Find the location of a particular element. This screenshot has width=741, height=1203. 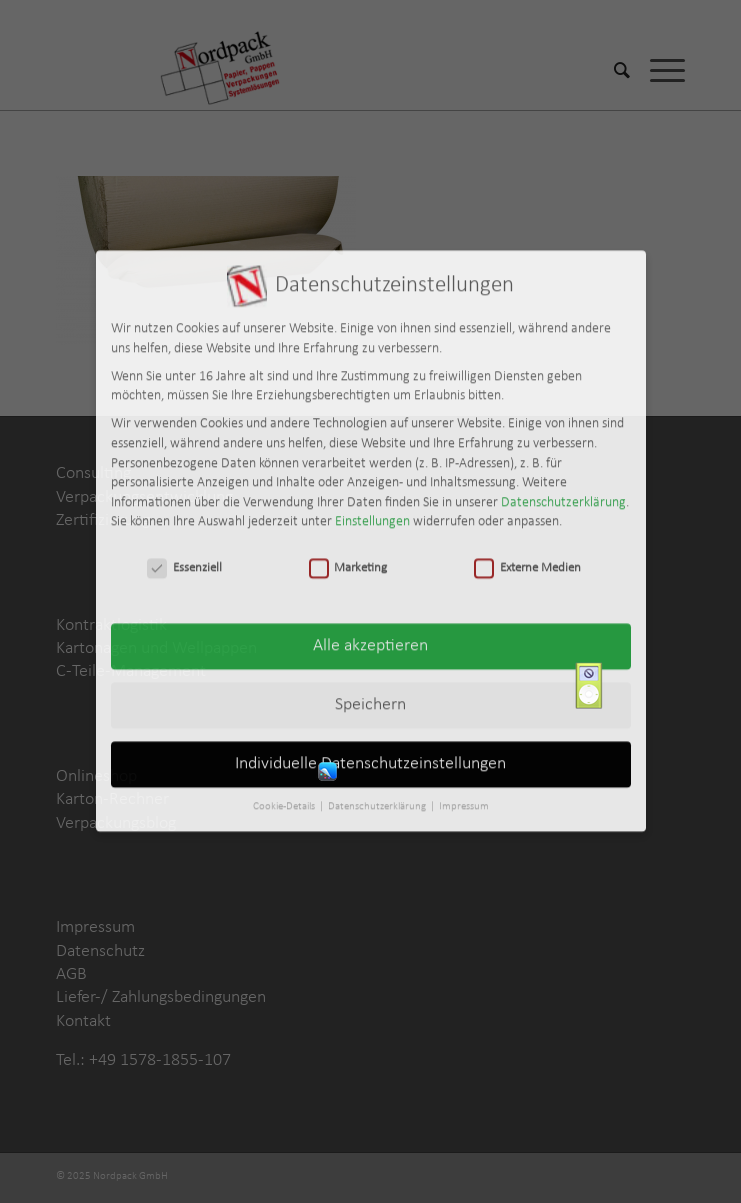

iPod mini device connected in green color is located at coordinates (588, 685).